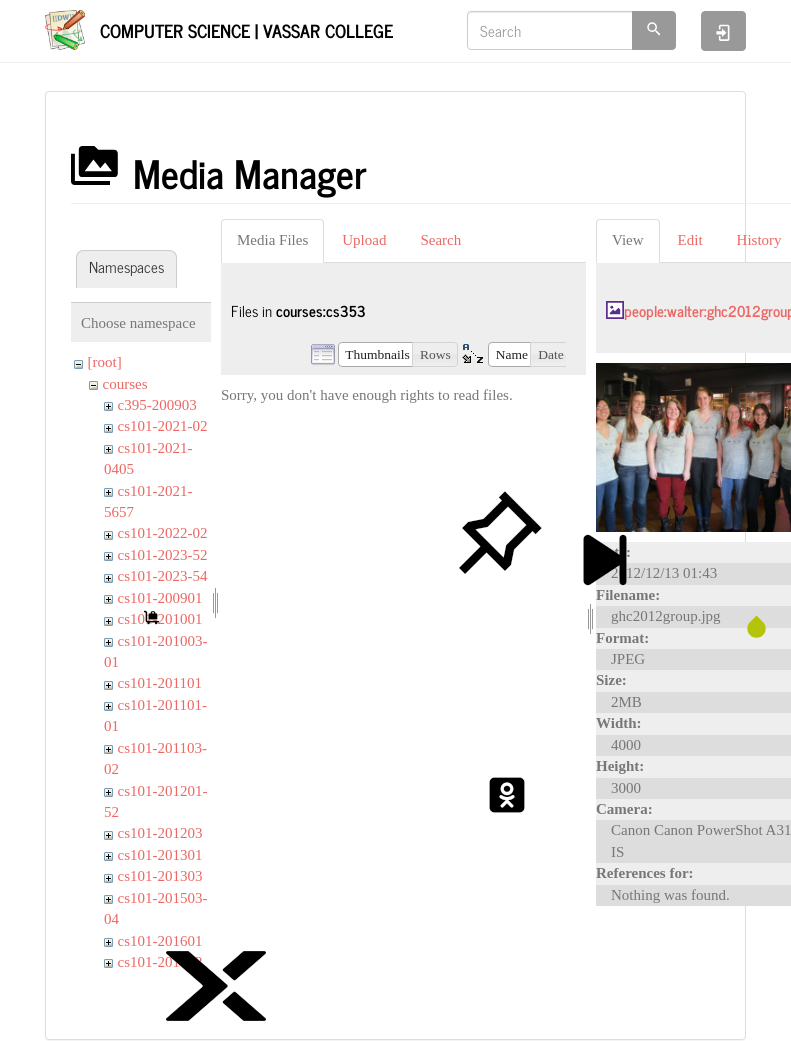  I want to click on skip to the next track, so click(605, 560).